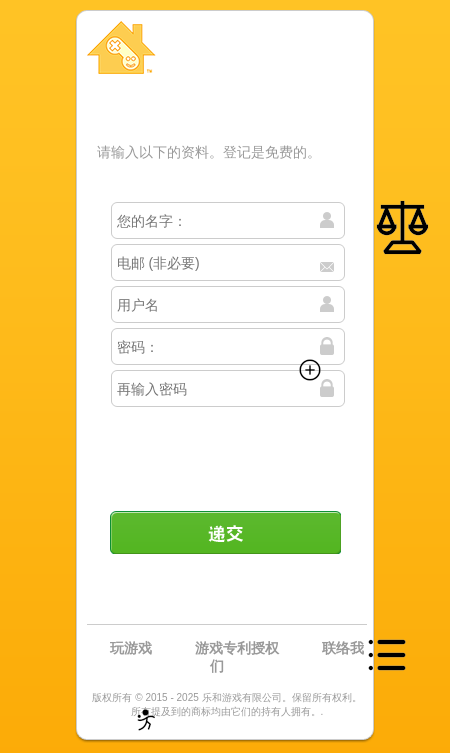  I want to click on view items in list format, so click(386, 655).